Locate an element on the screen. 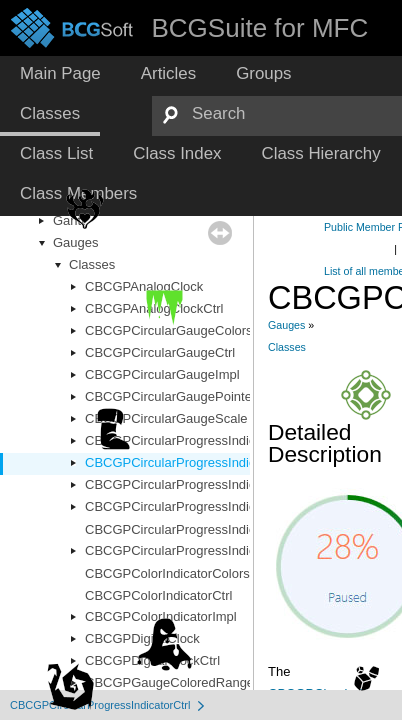  indicates heartburn or acid reflux symptom is located at coordinates (84, 209).